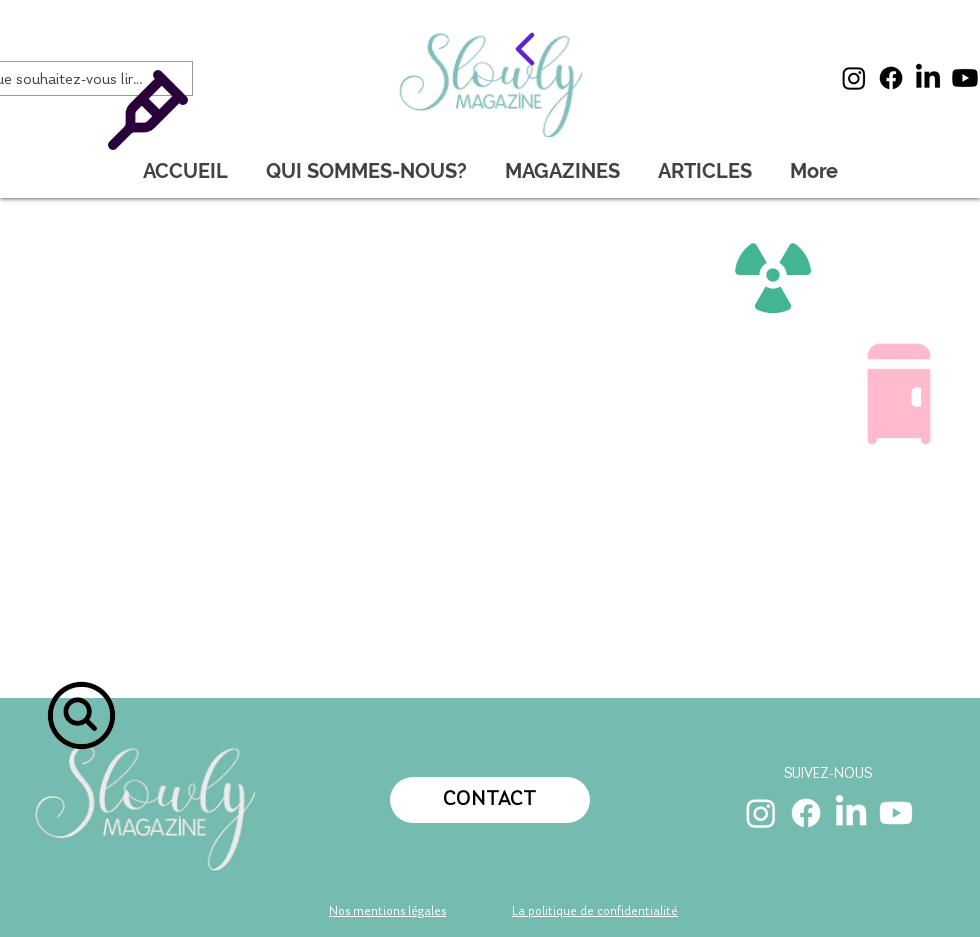  Describe the element at coordinates (148, 110) in the screenshot. I see `indicates accessibility or mobility assistance options` at that location.